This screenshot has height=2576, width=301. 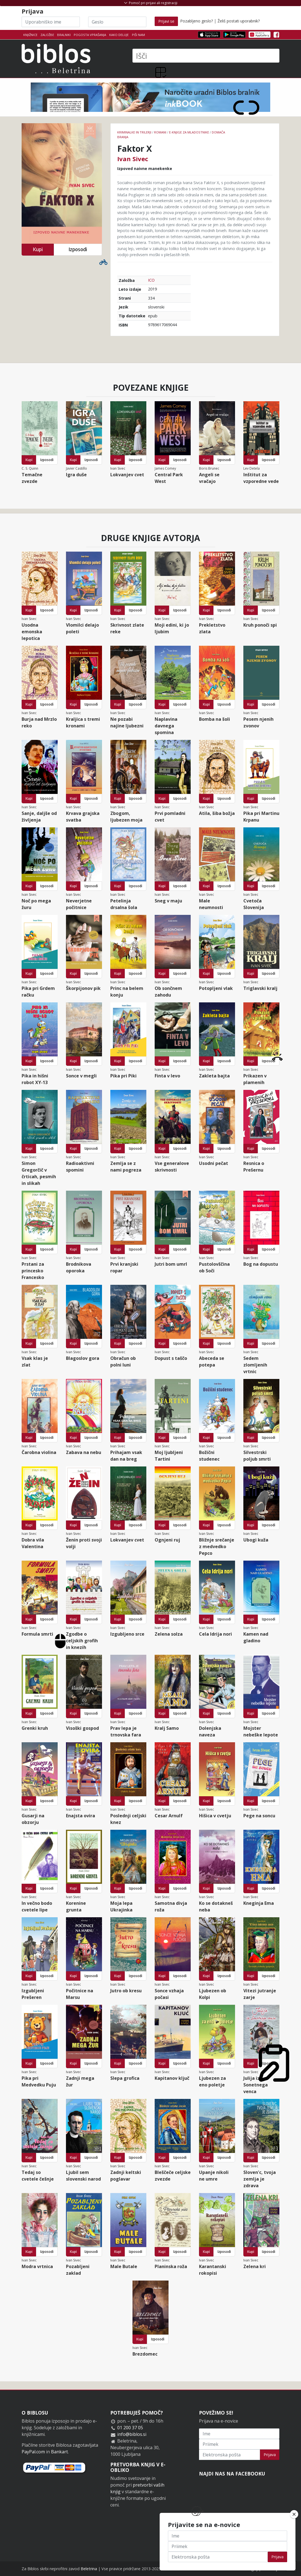 What do you see at coordinates (274, 2063) in the screenshot?
I see `edit clipboard contents` at bounding box center [274, 2063].